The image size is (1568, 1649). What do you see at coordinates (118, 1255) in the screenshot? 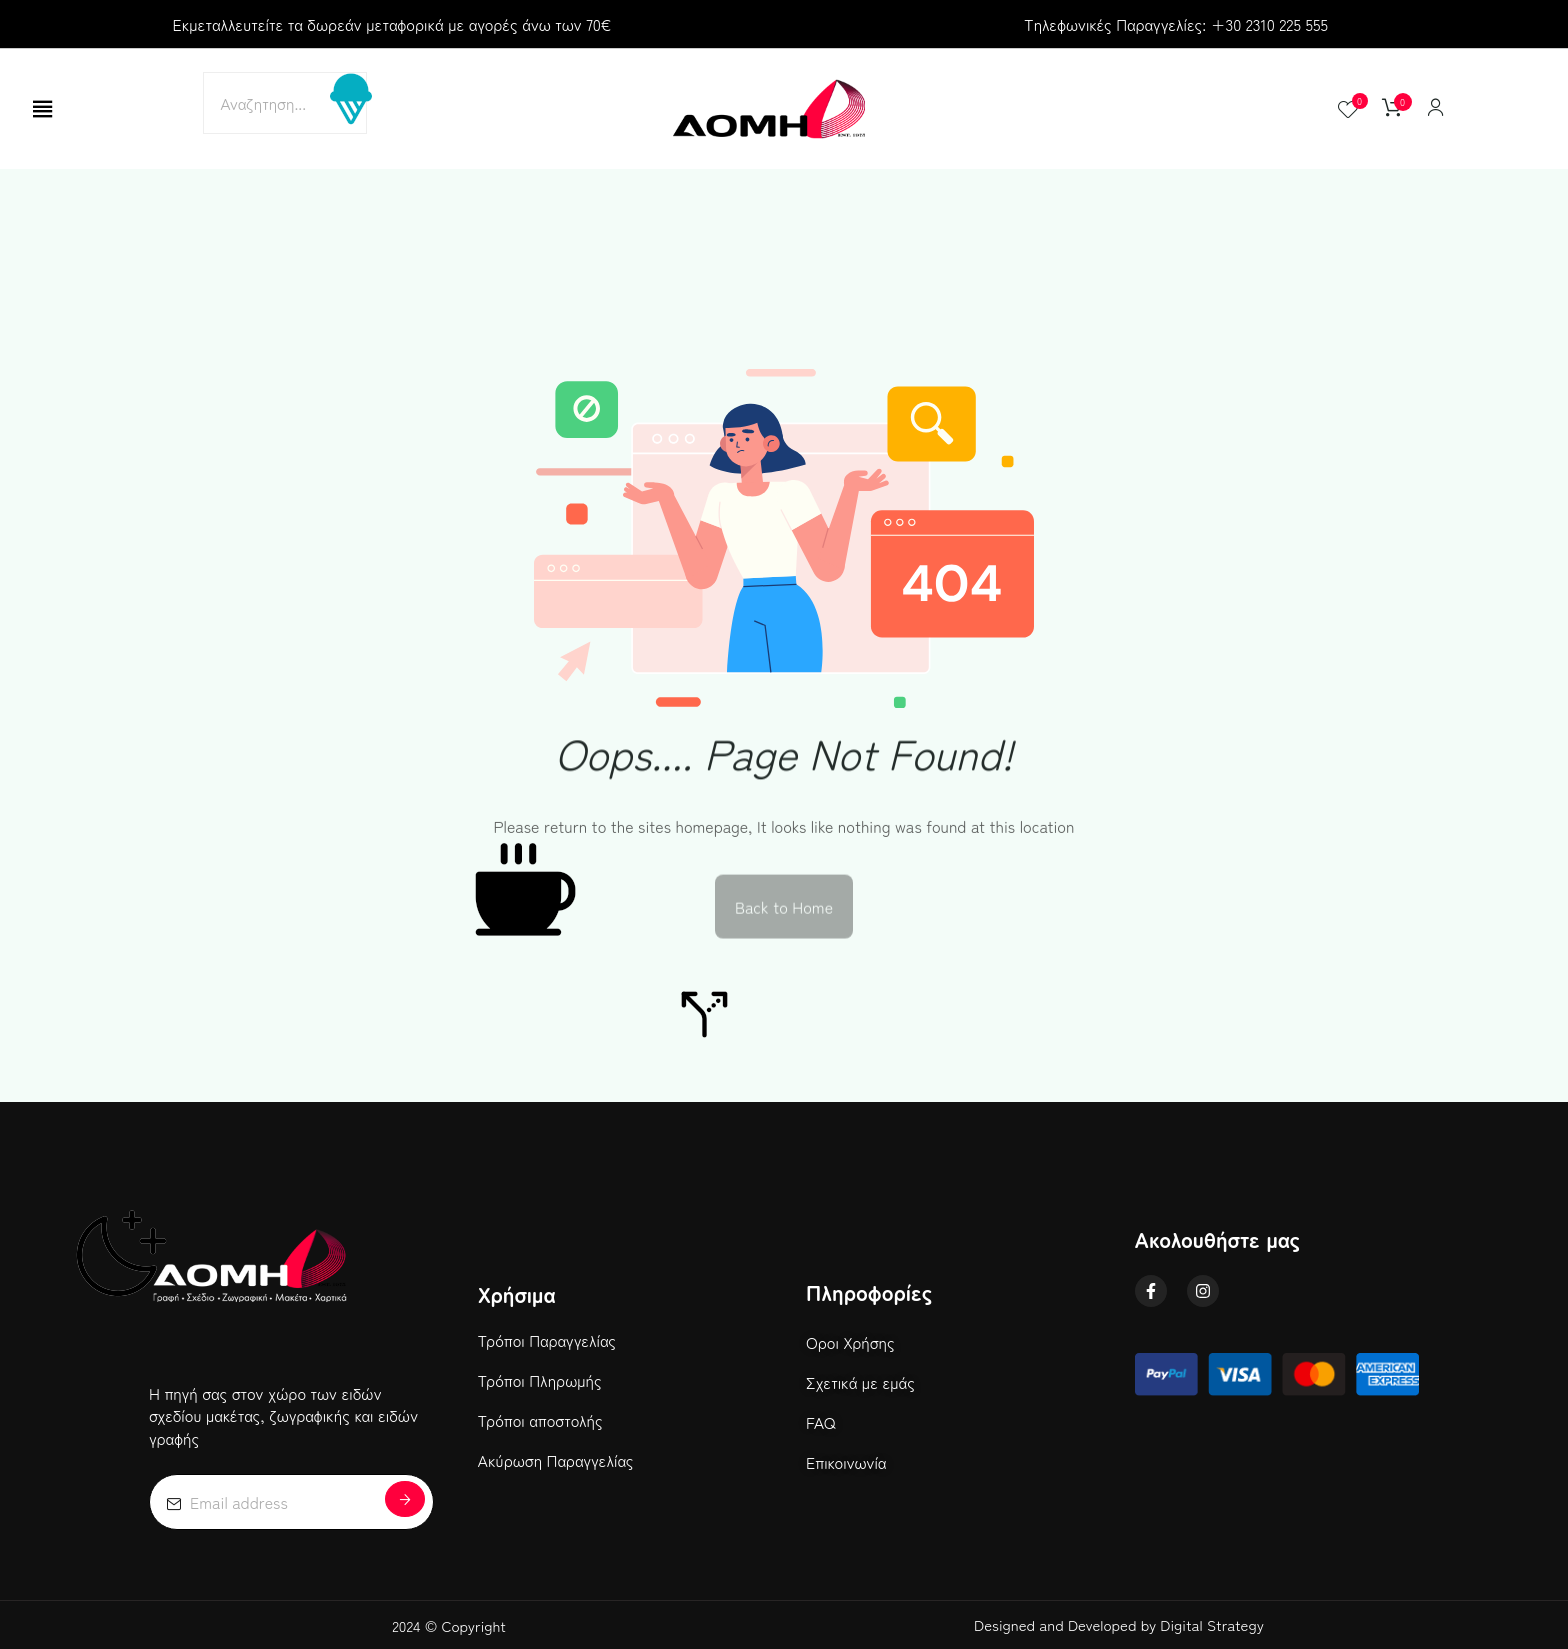
I see `toggle dark mode or night theme` at bounding box center [118, 1255].